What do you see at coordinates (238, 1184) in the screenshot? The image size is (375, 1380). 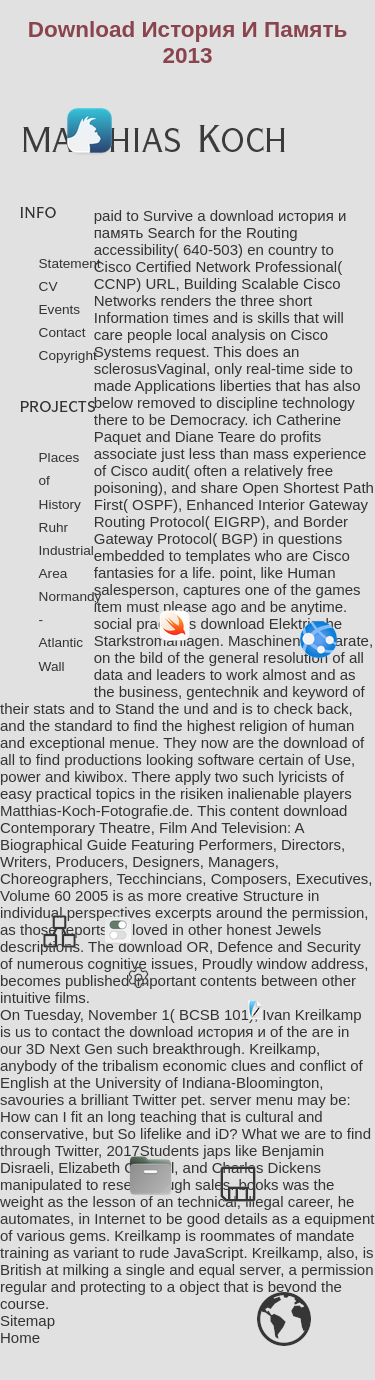 I see `save current file or document` at bounding box center [238, 1184].